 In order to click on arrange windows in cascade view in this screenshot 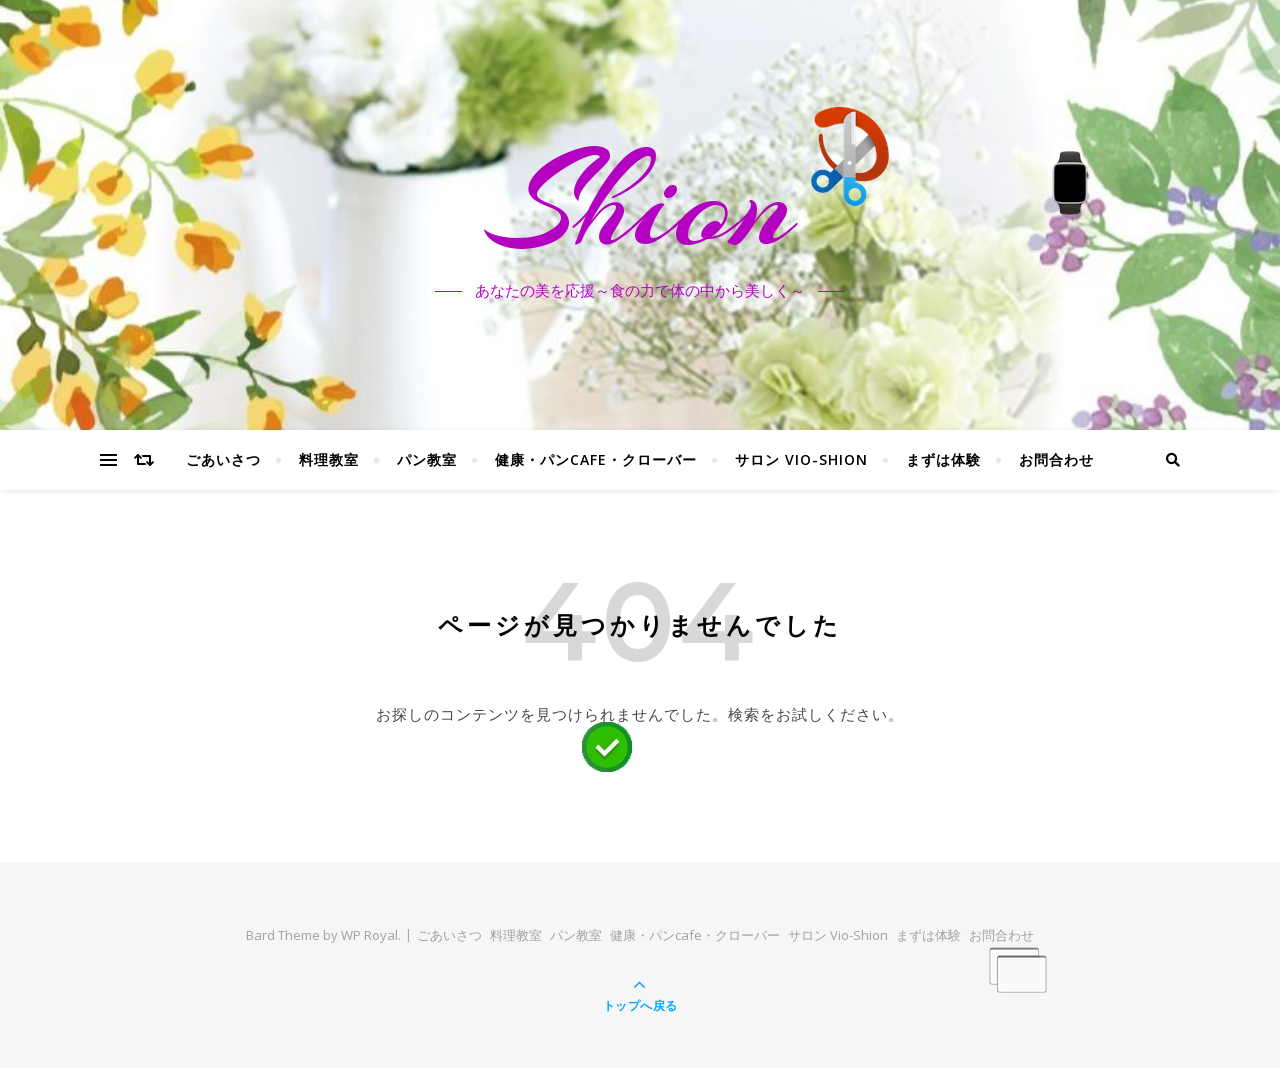, I will do `click(1018, 970)`.